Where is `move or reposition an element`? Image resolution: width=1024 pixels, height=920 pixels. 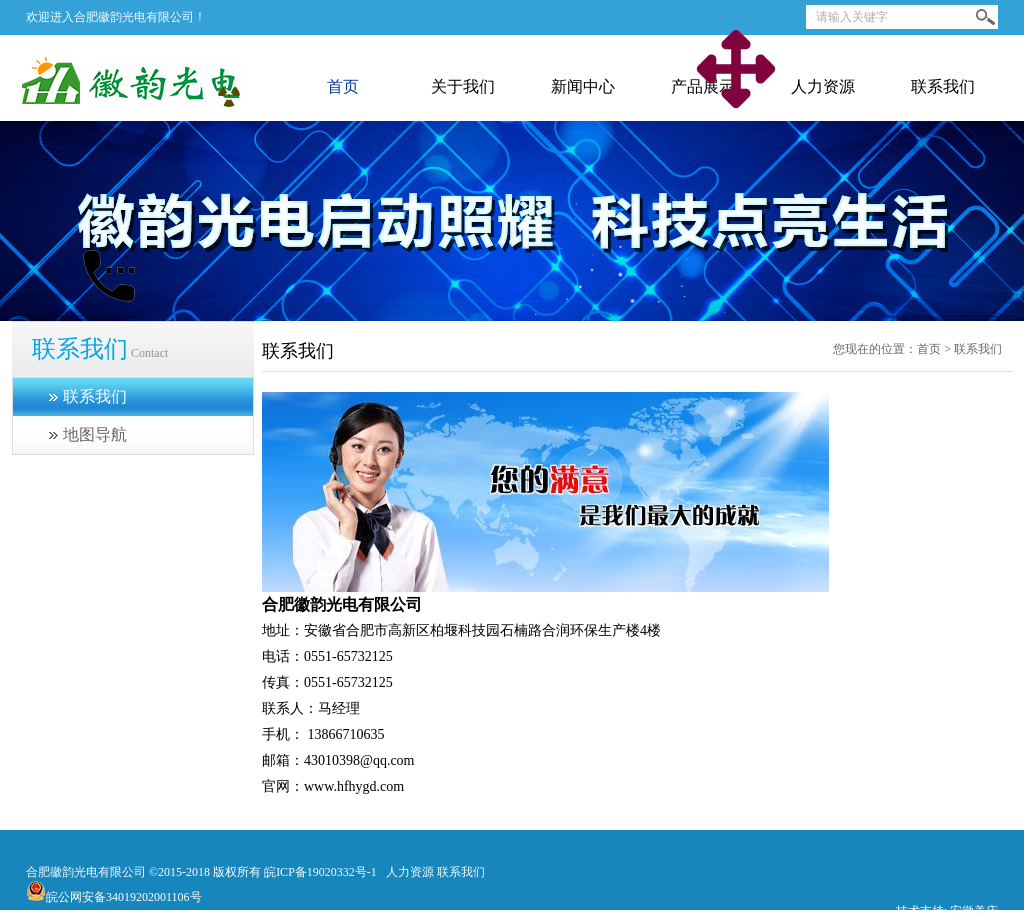 move or reposition an element is located at coordinates (736, 69).